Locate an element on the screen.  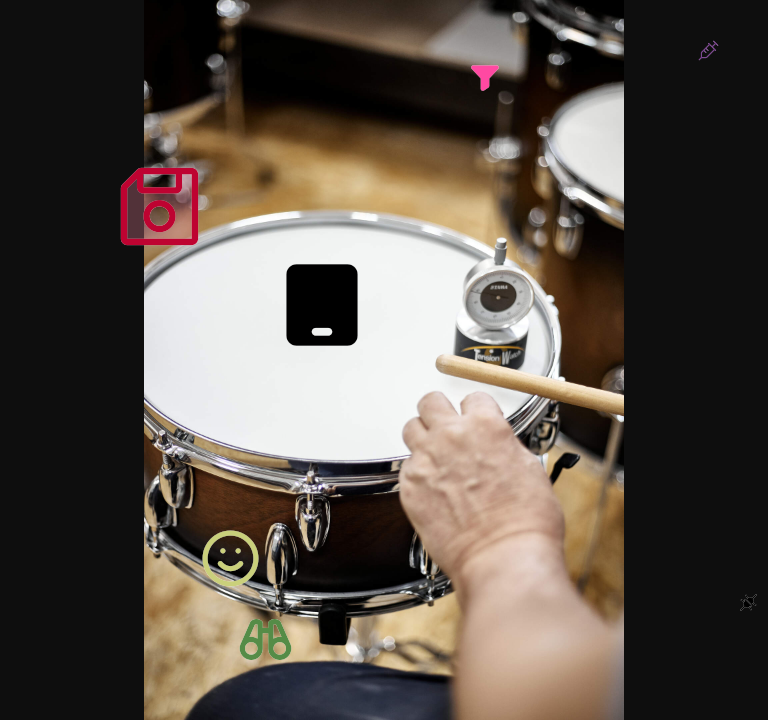
indicates an android tablet device is located at coordinates (322, 305).